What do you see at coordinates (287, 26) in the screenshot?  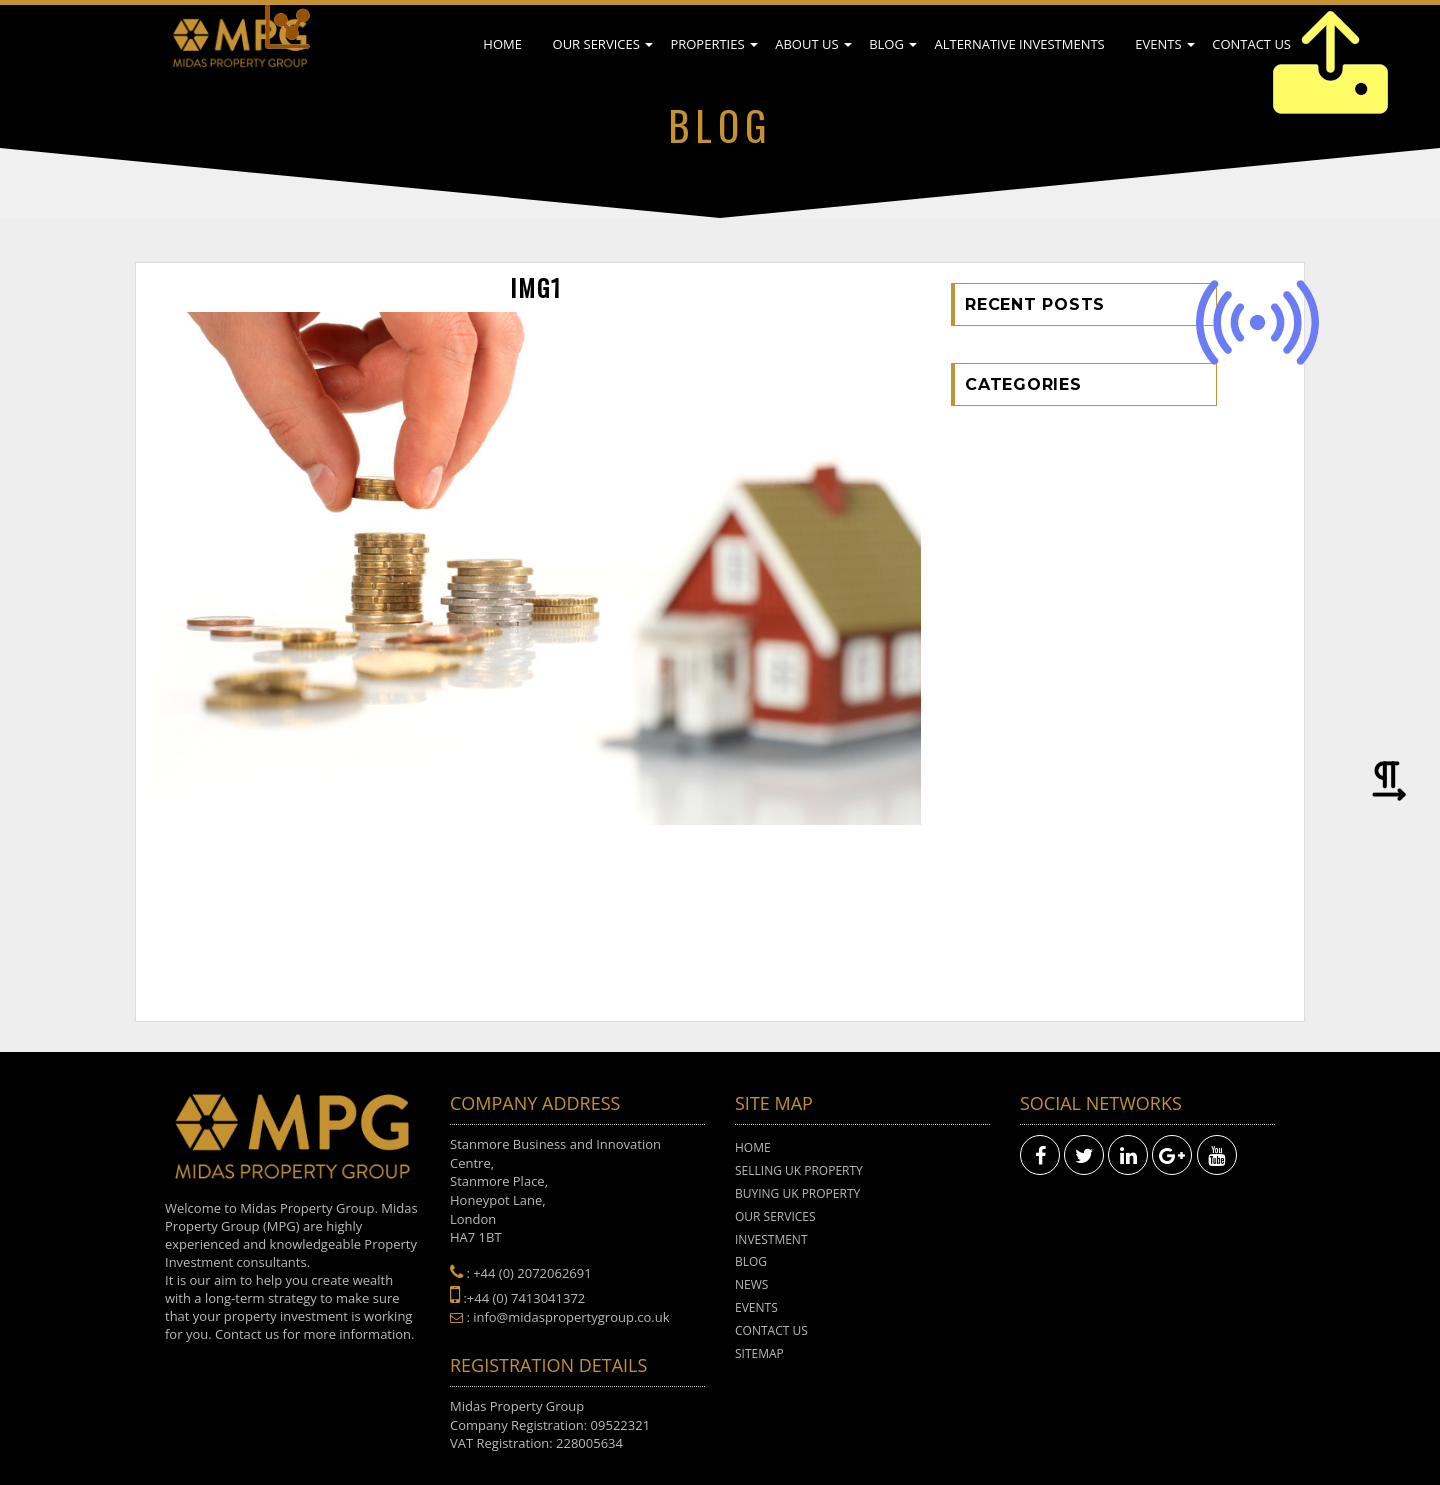 I see `view scatter plot or data visualization` at bounding box center [287, 26].